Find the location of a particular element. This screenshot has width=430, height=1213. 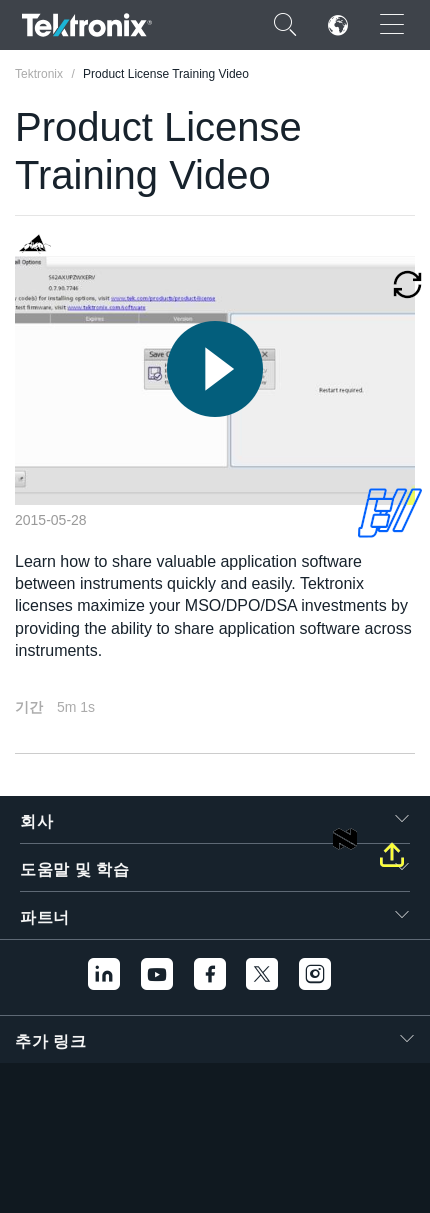

nordic semiconductor company logo is located at coordinates (345, 839).